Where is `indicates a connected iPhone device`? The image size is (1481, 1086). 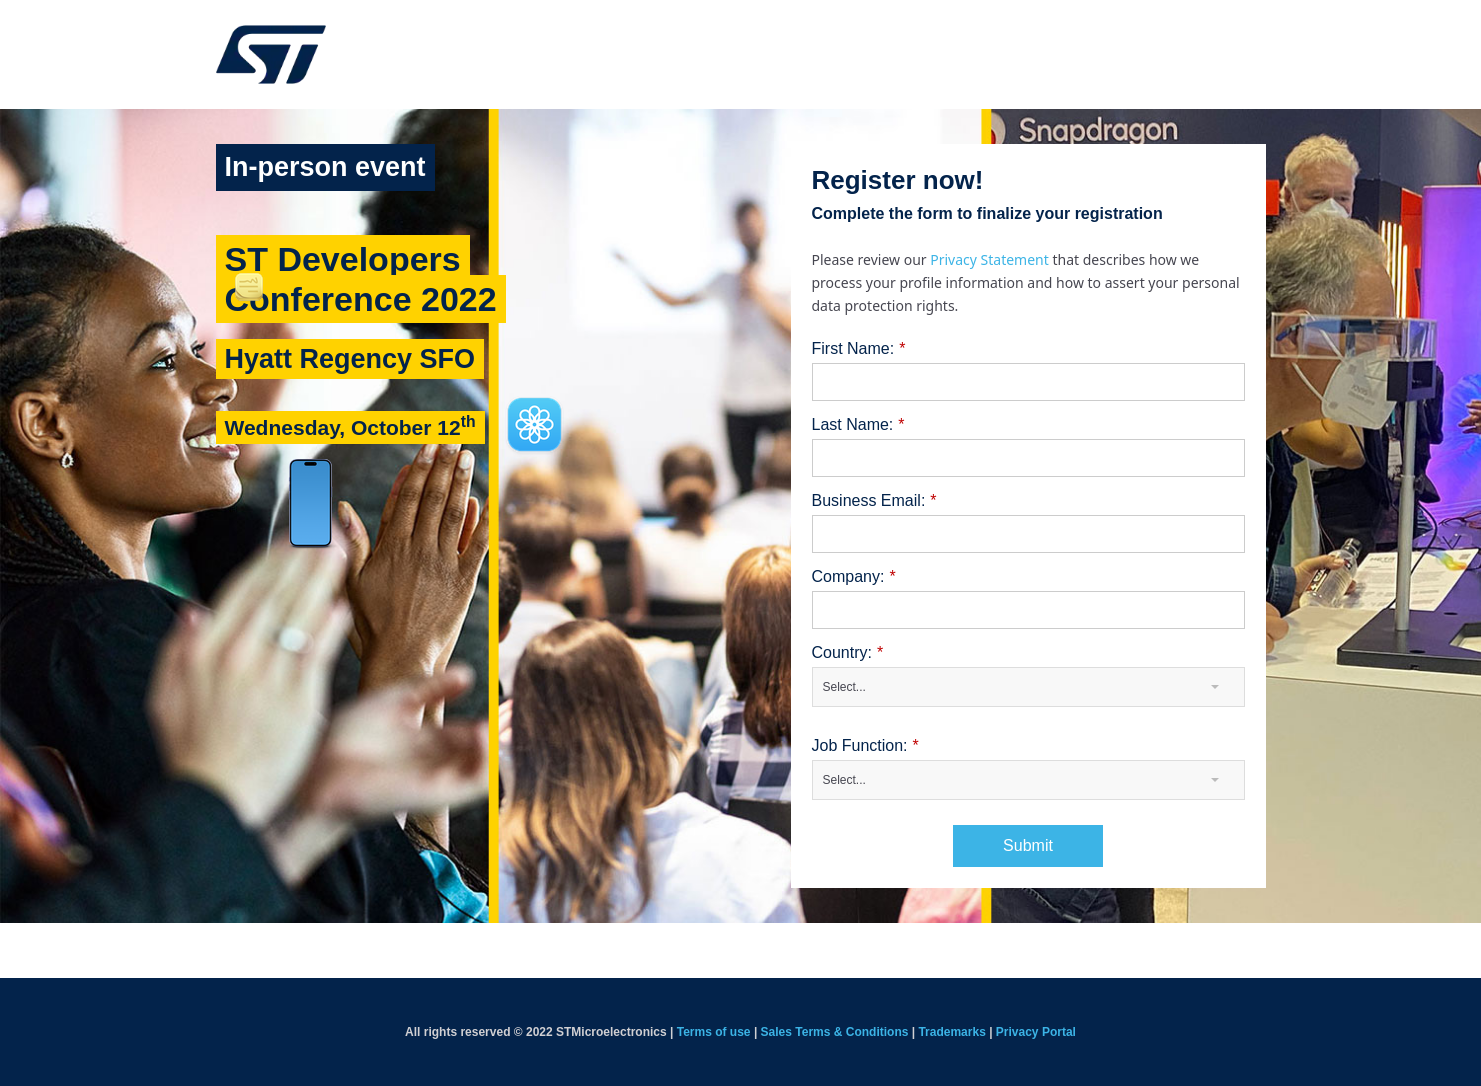 indicates a connected iPhone device is located at coordinates (310, 504).